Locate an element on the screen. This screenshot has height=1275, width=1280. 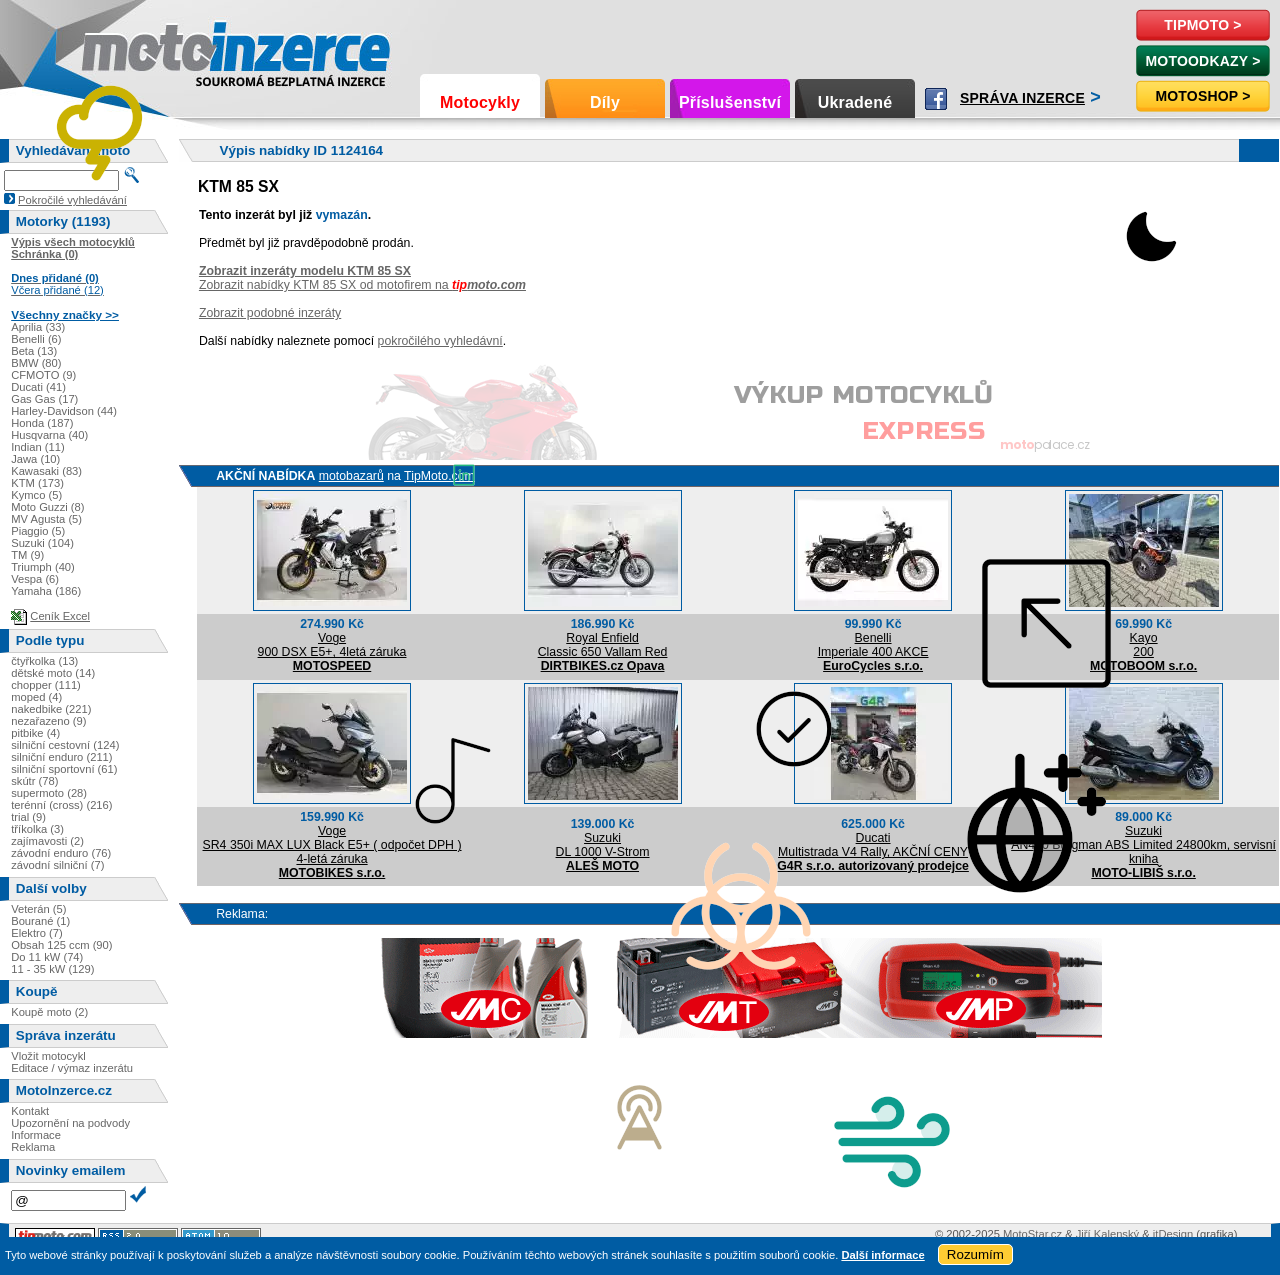
indicates thunderstorm or severe weather conditions is located at coordinates (99, 131).